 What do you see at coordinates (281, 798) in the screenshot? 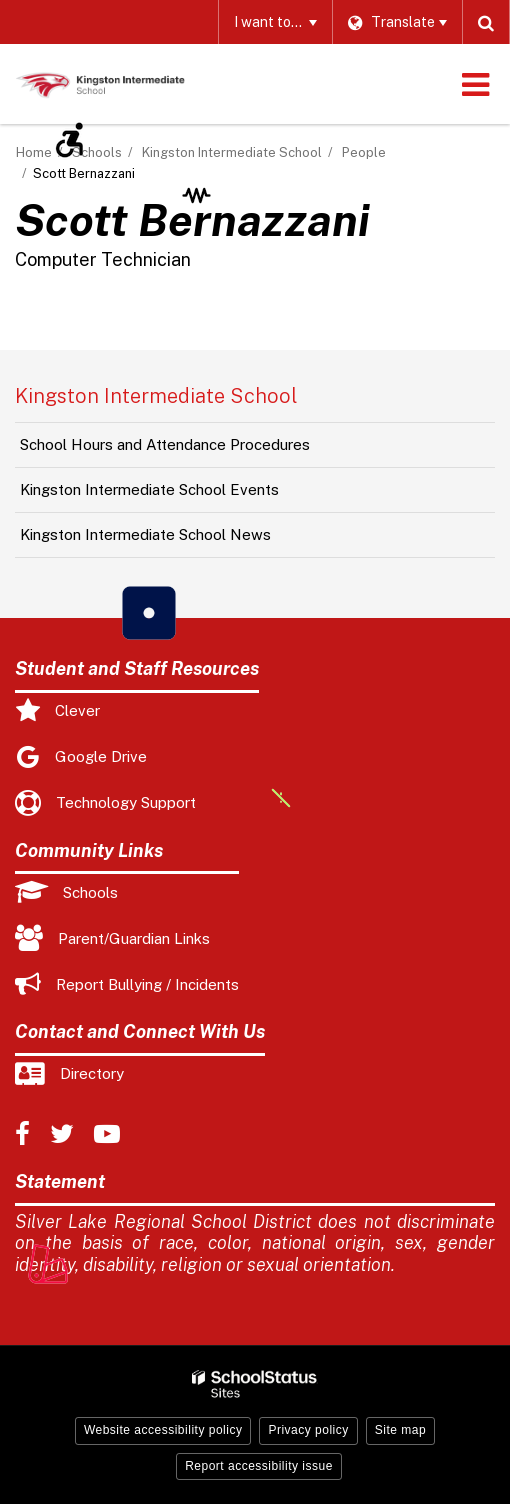
I see `alerts or notifications are disabled` at bounding box center [281, 798].